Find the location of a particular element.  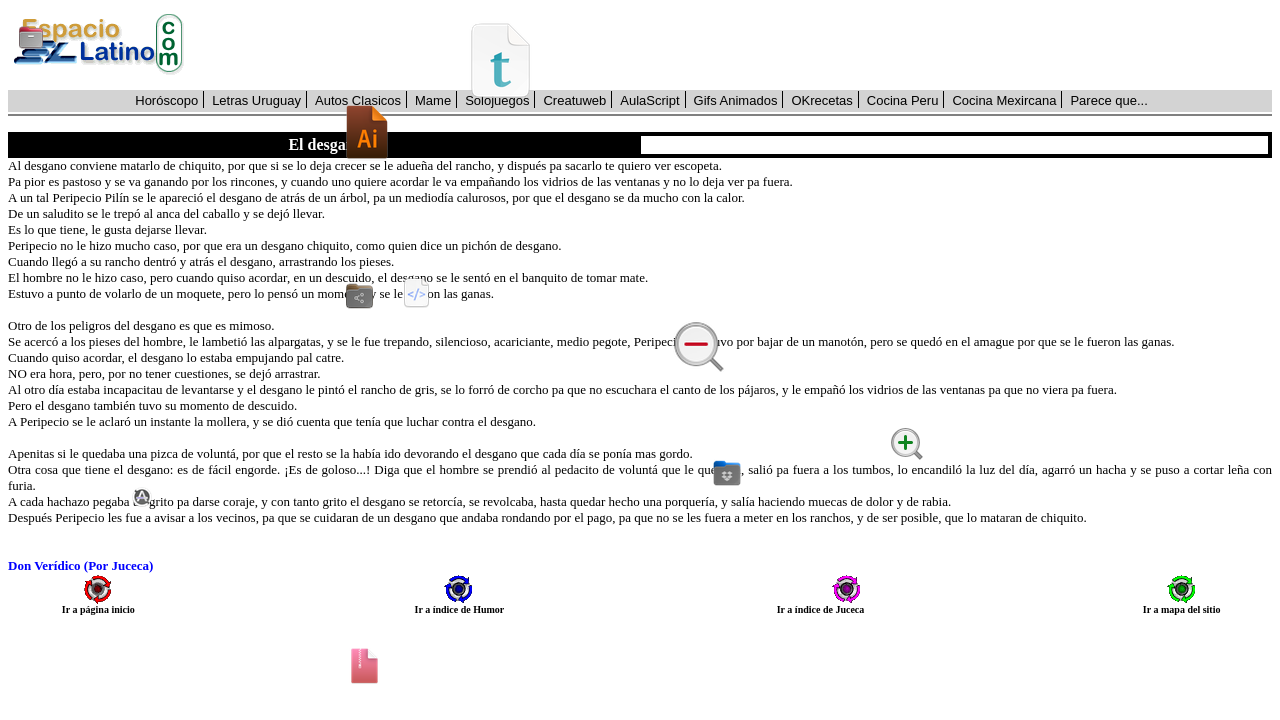

an HTML or code file is located at coordinates (416, 292).